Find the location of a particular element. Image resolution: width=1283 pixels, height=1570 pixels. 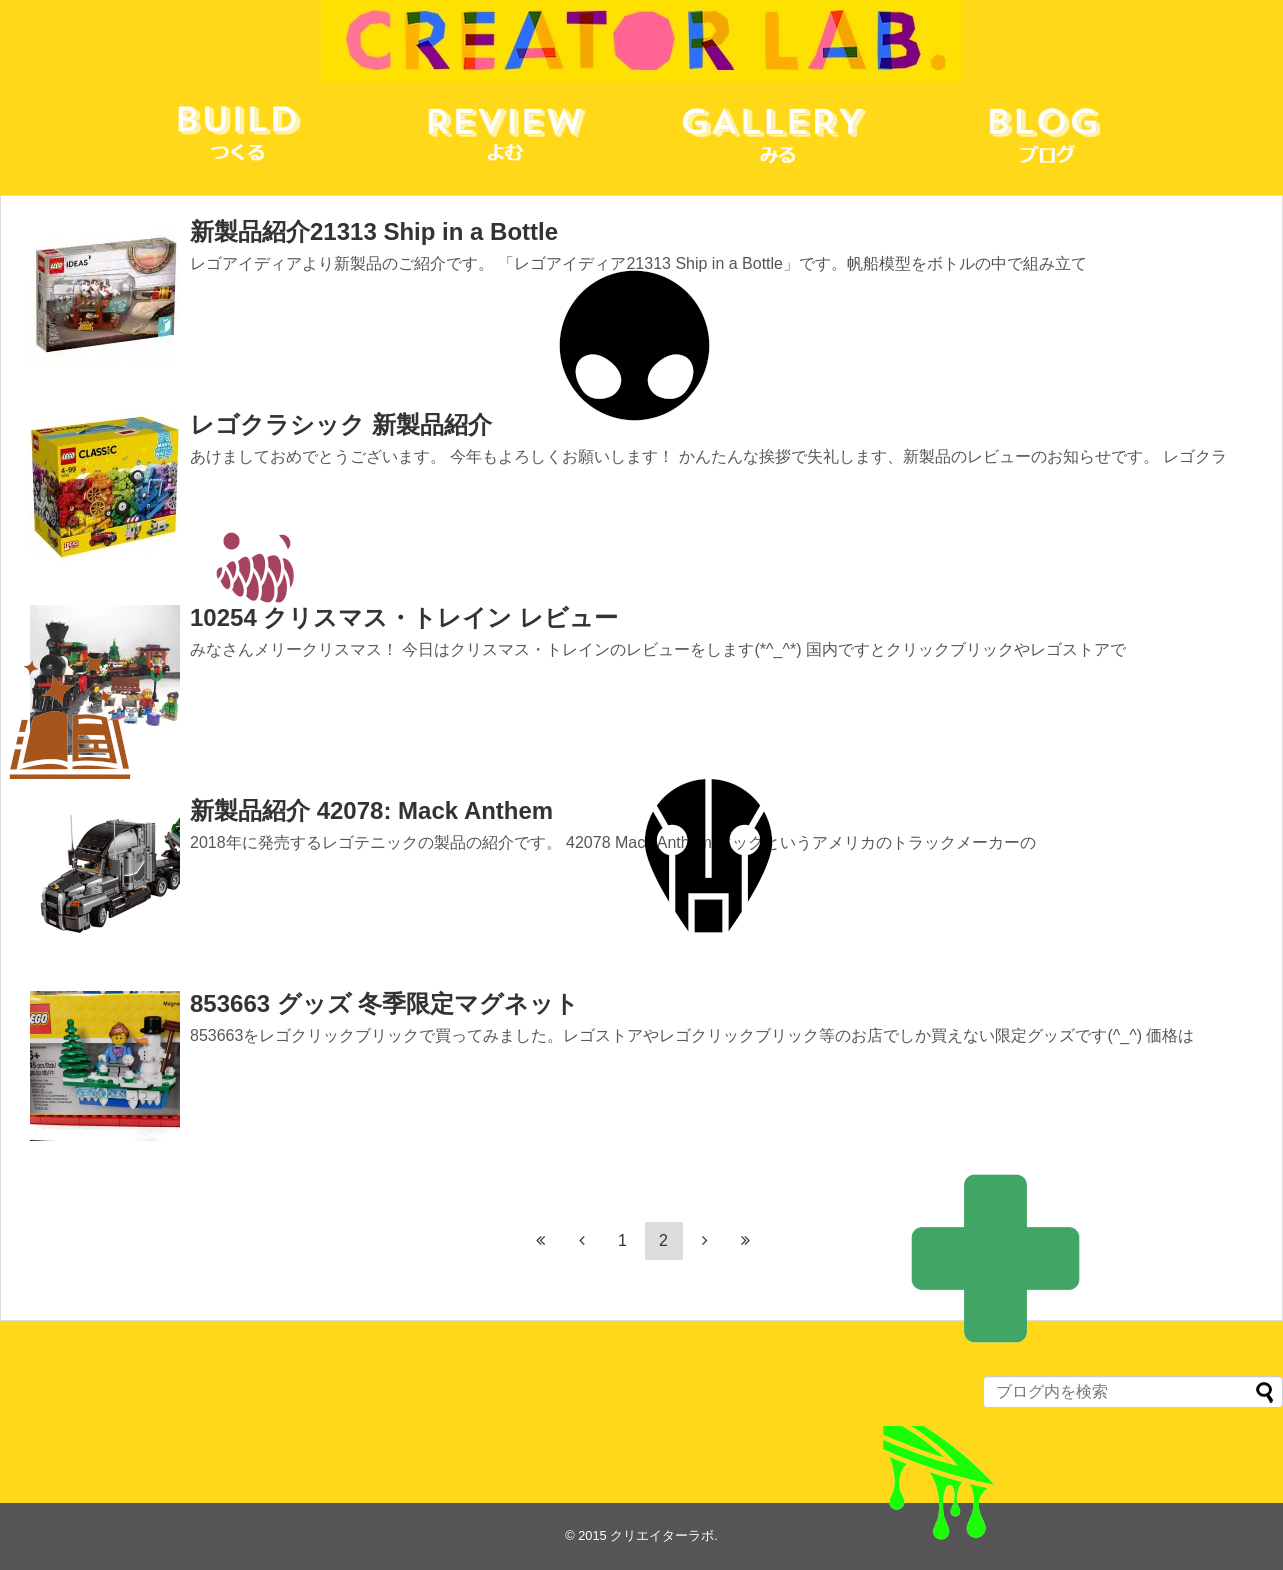

open your spell book or magic abilities is located at coordinates (70, 717).